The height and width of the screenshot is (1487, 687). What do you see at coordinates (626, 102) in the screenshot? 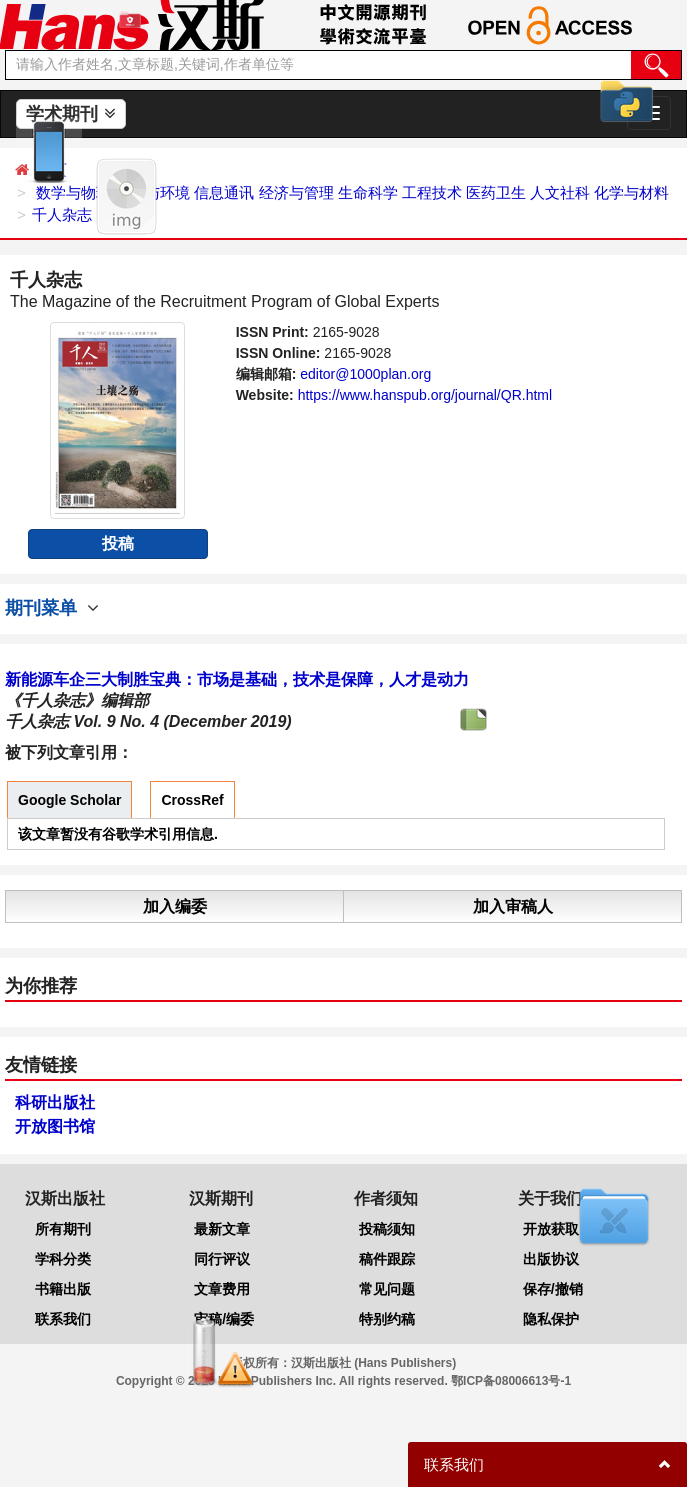
I see `folder containing python project files` at bounding box center [626, 102].